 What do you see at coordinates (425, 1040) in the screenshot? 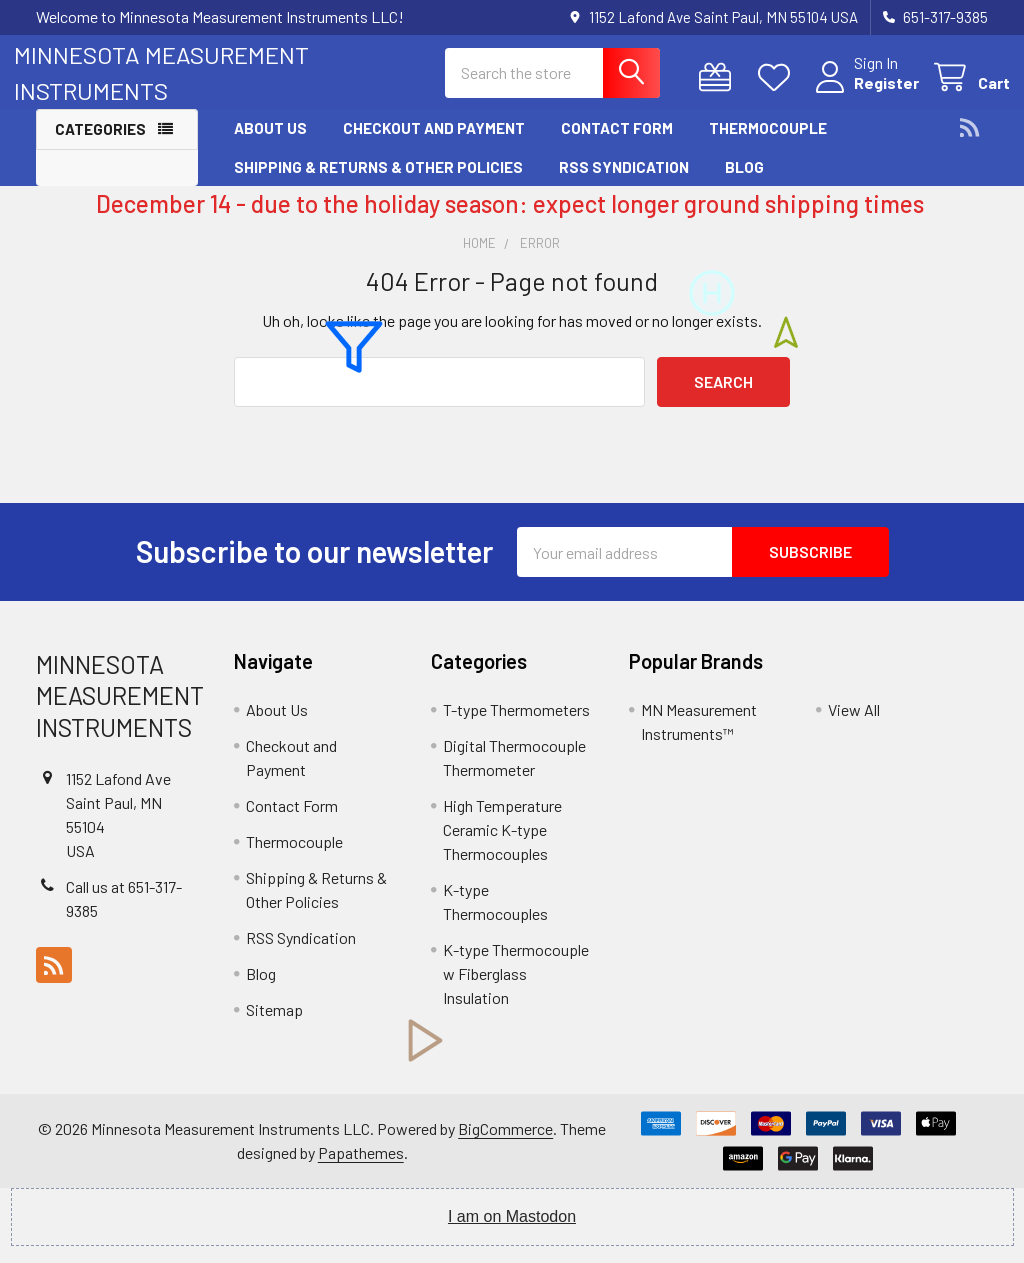
I see `play media or video content` at bounding box center [425, 1040].